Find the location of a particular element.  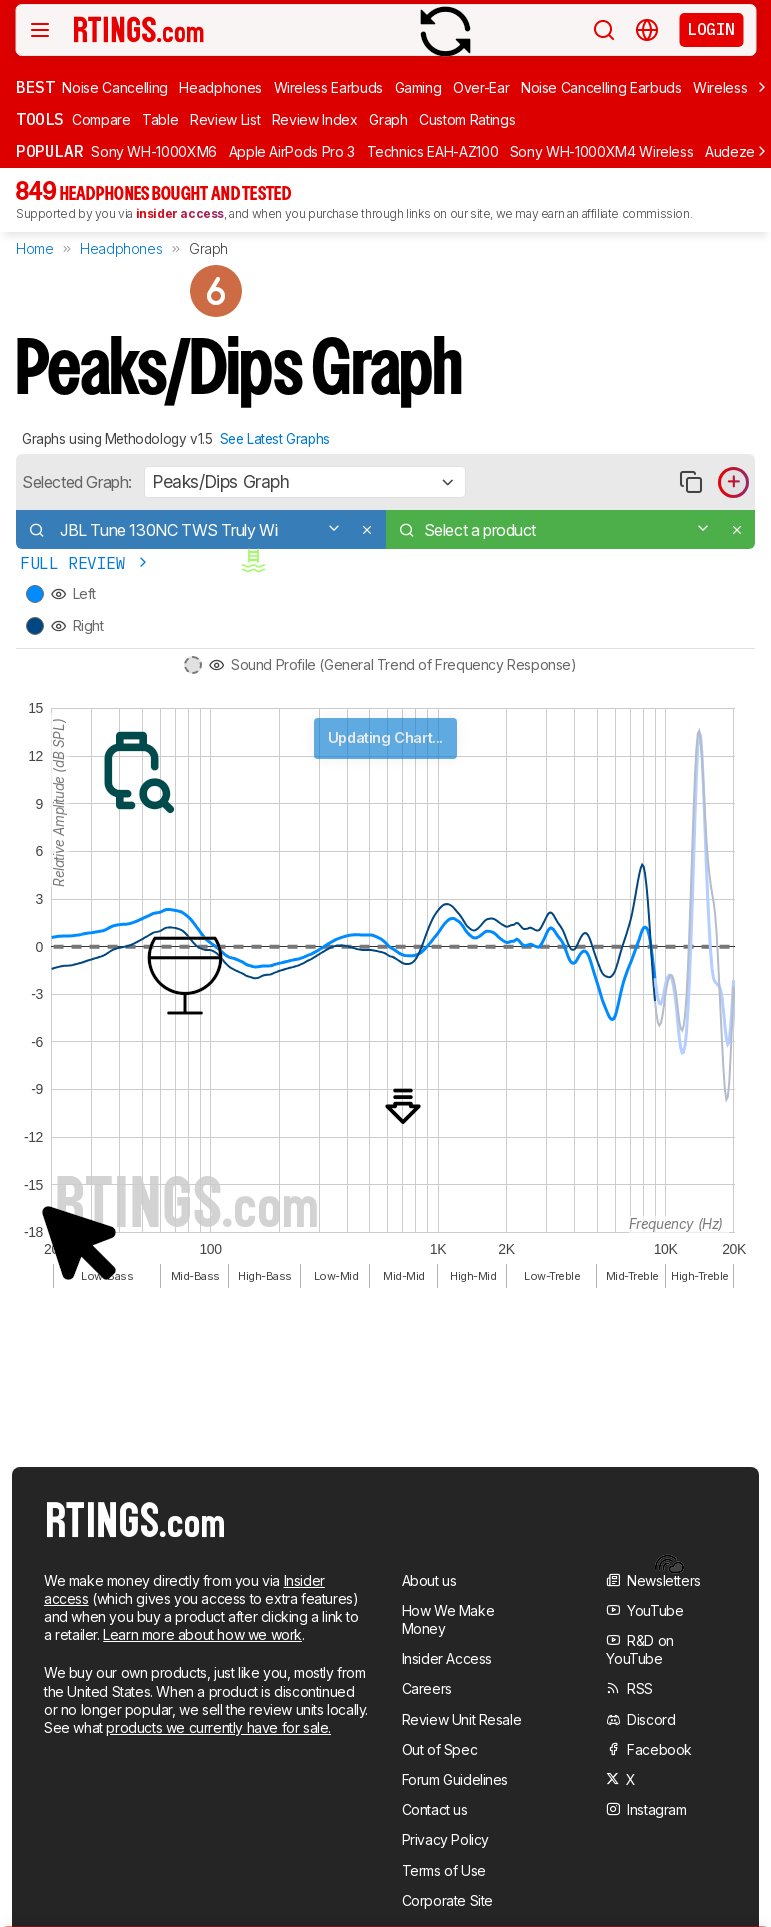

indicates step 6 in a multi-step process is located at coordinates (216, 291).